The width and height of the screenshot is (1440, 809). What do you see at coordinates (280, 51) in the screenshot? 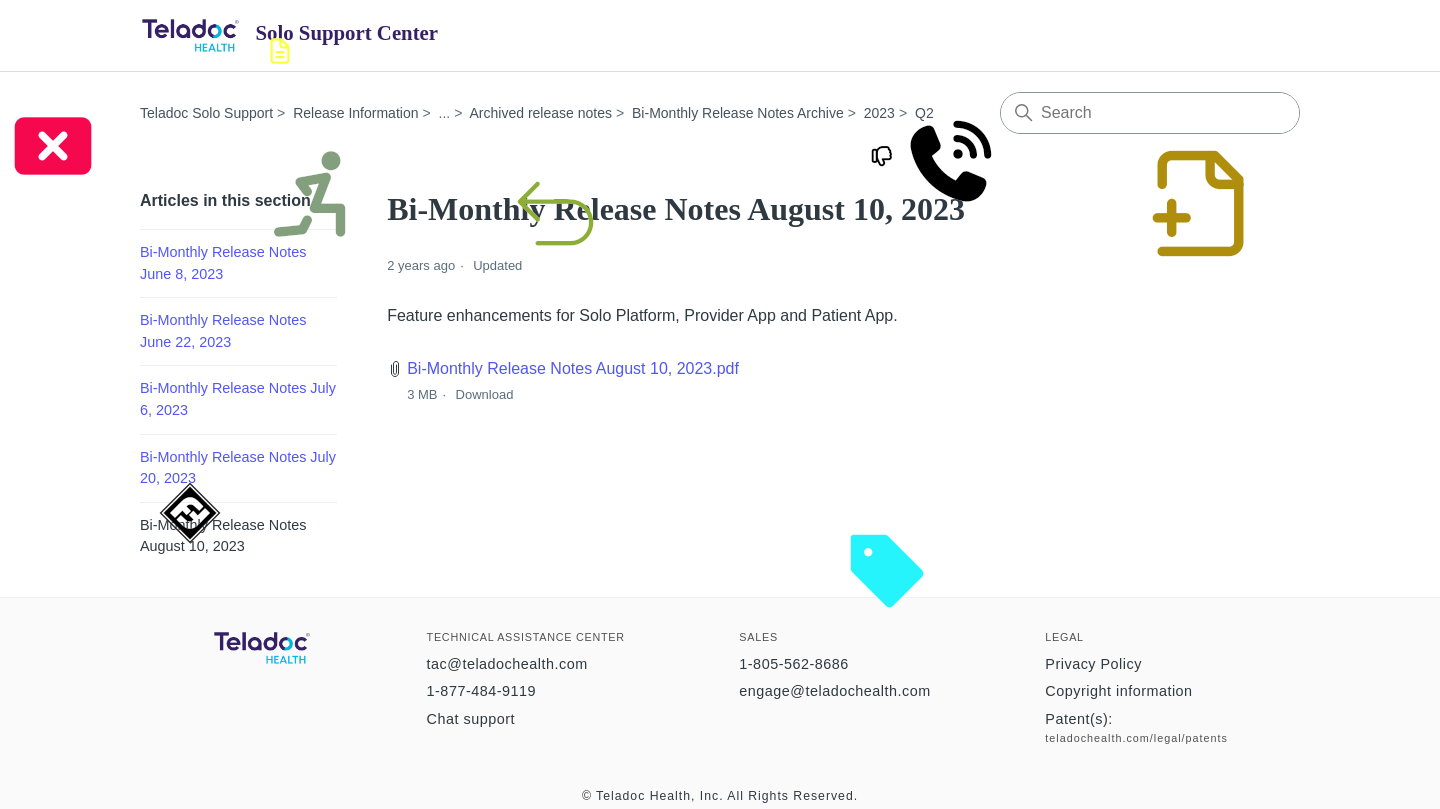
I see `view document contents` at bounding box center [280, 51].